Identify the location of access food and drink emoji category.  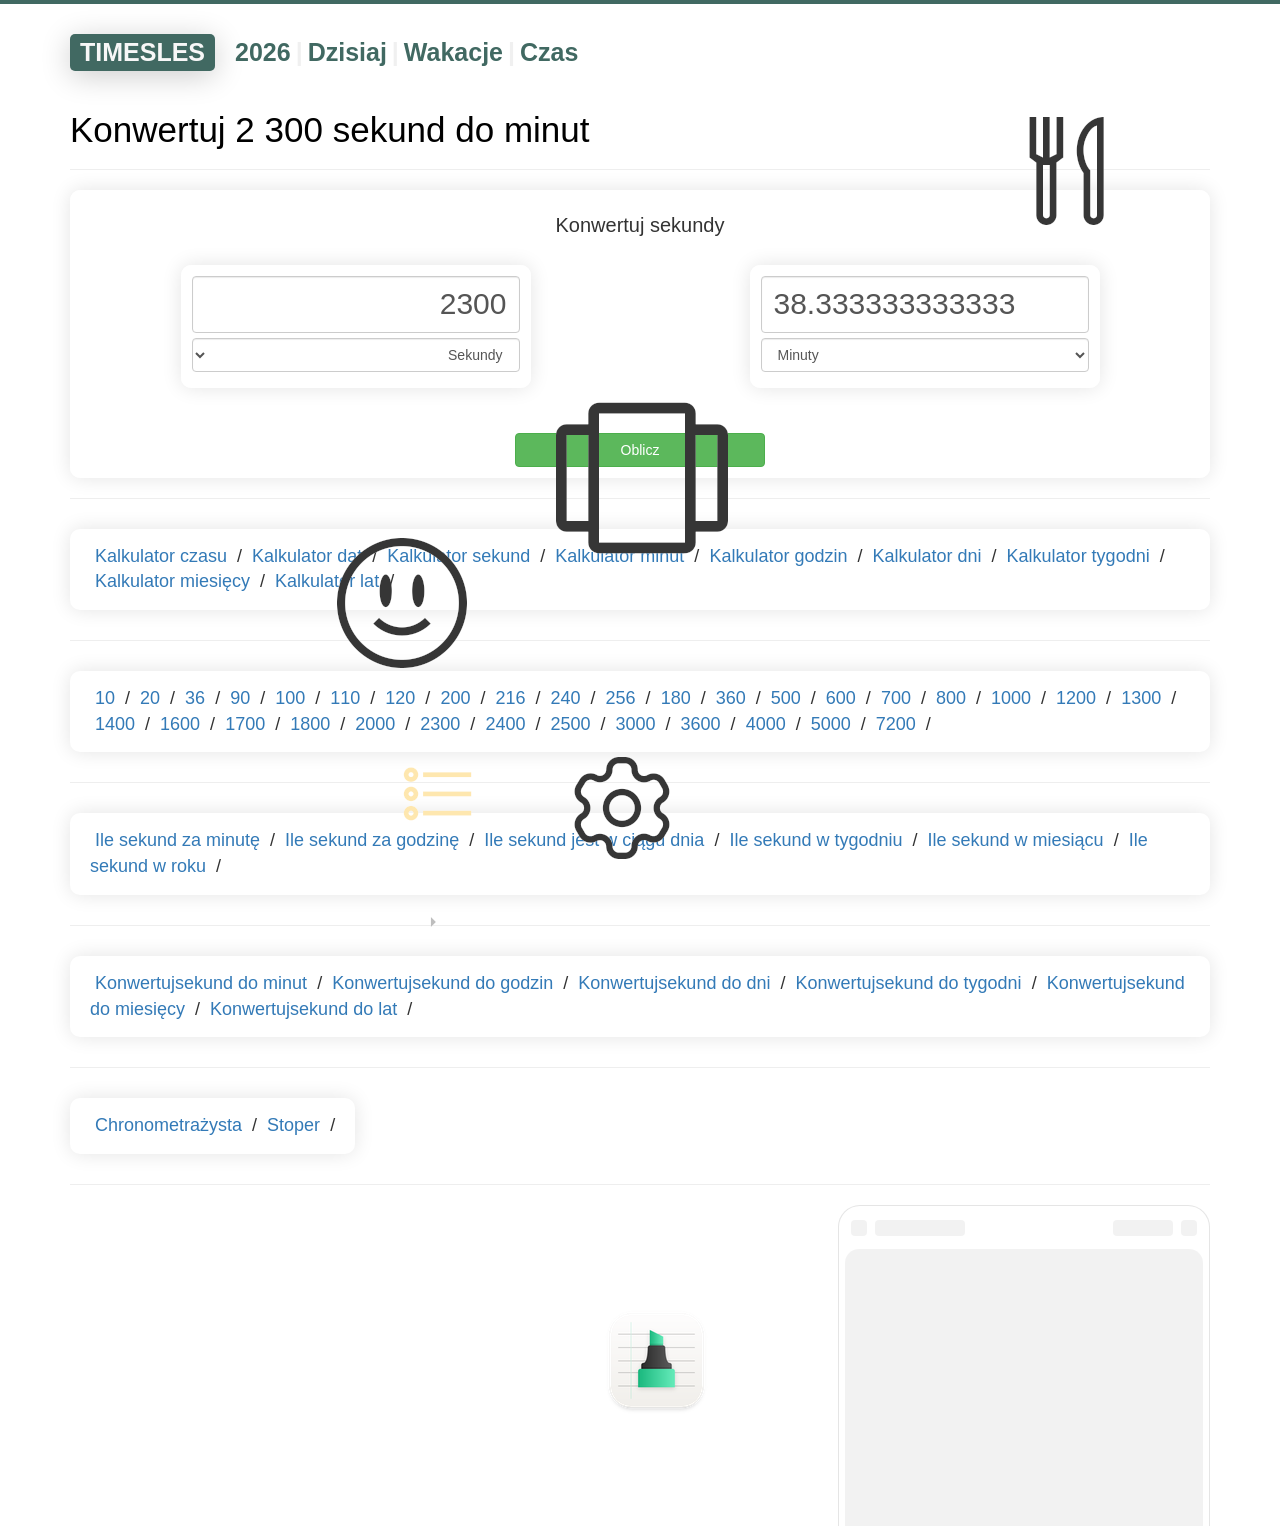
(1070, 171).